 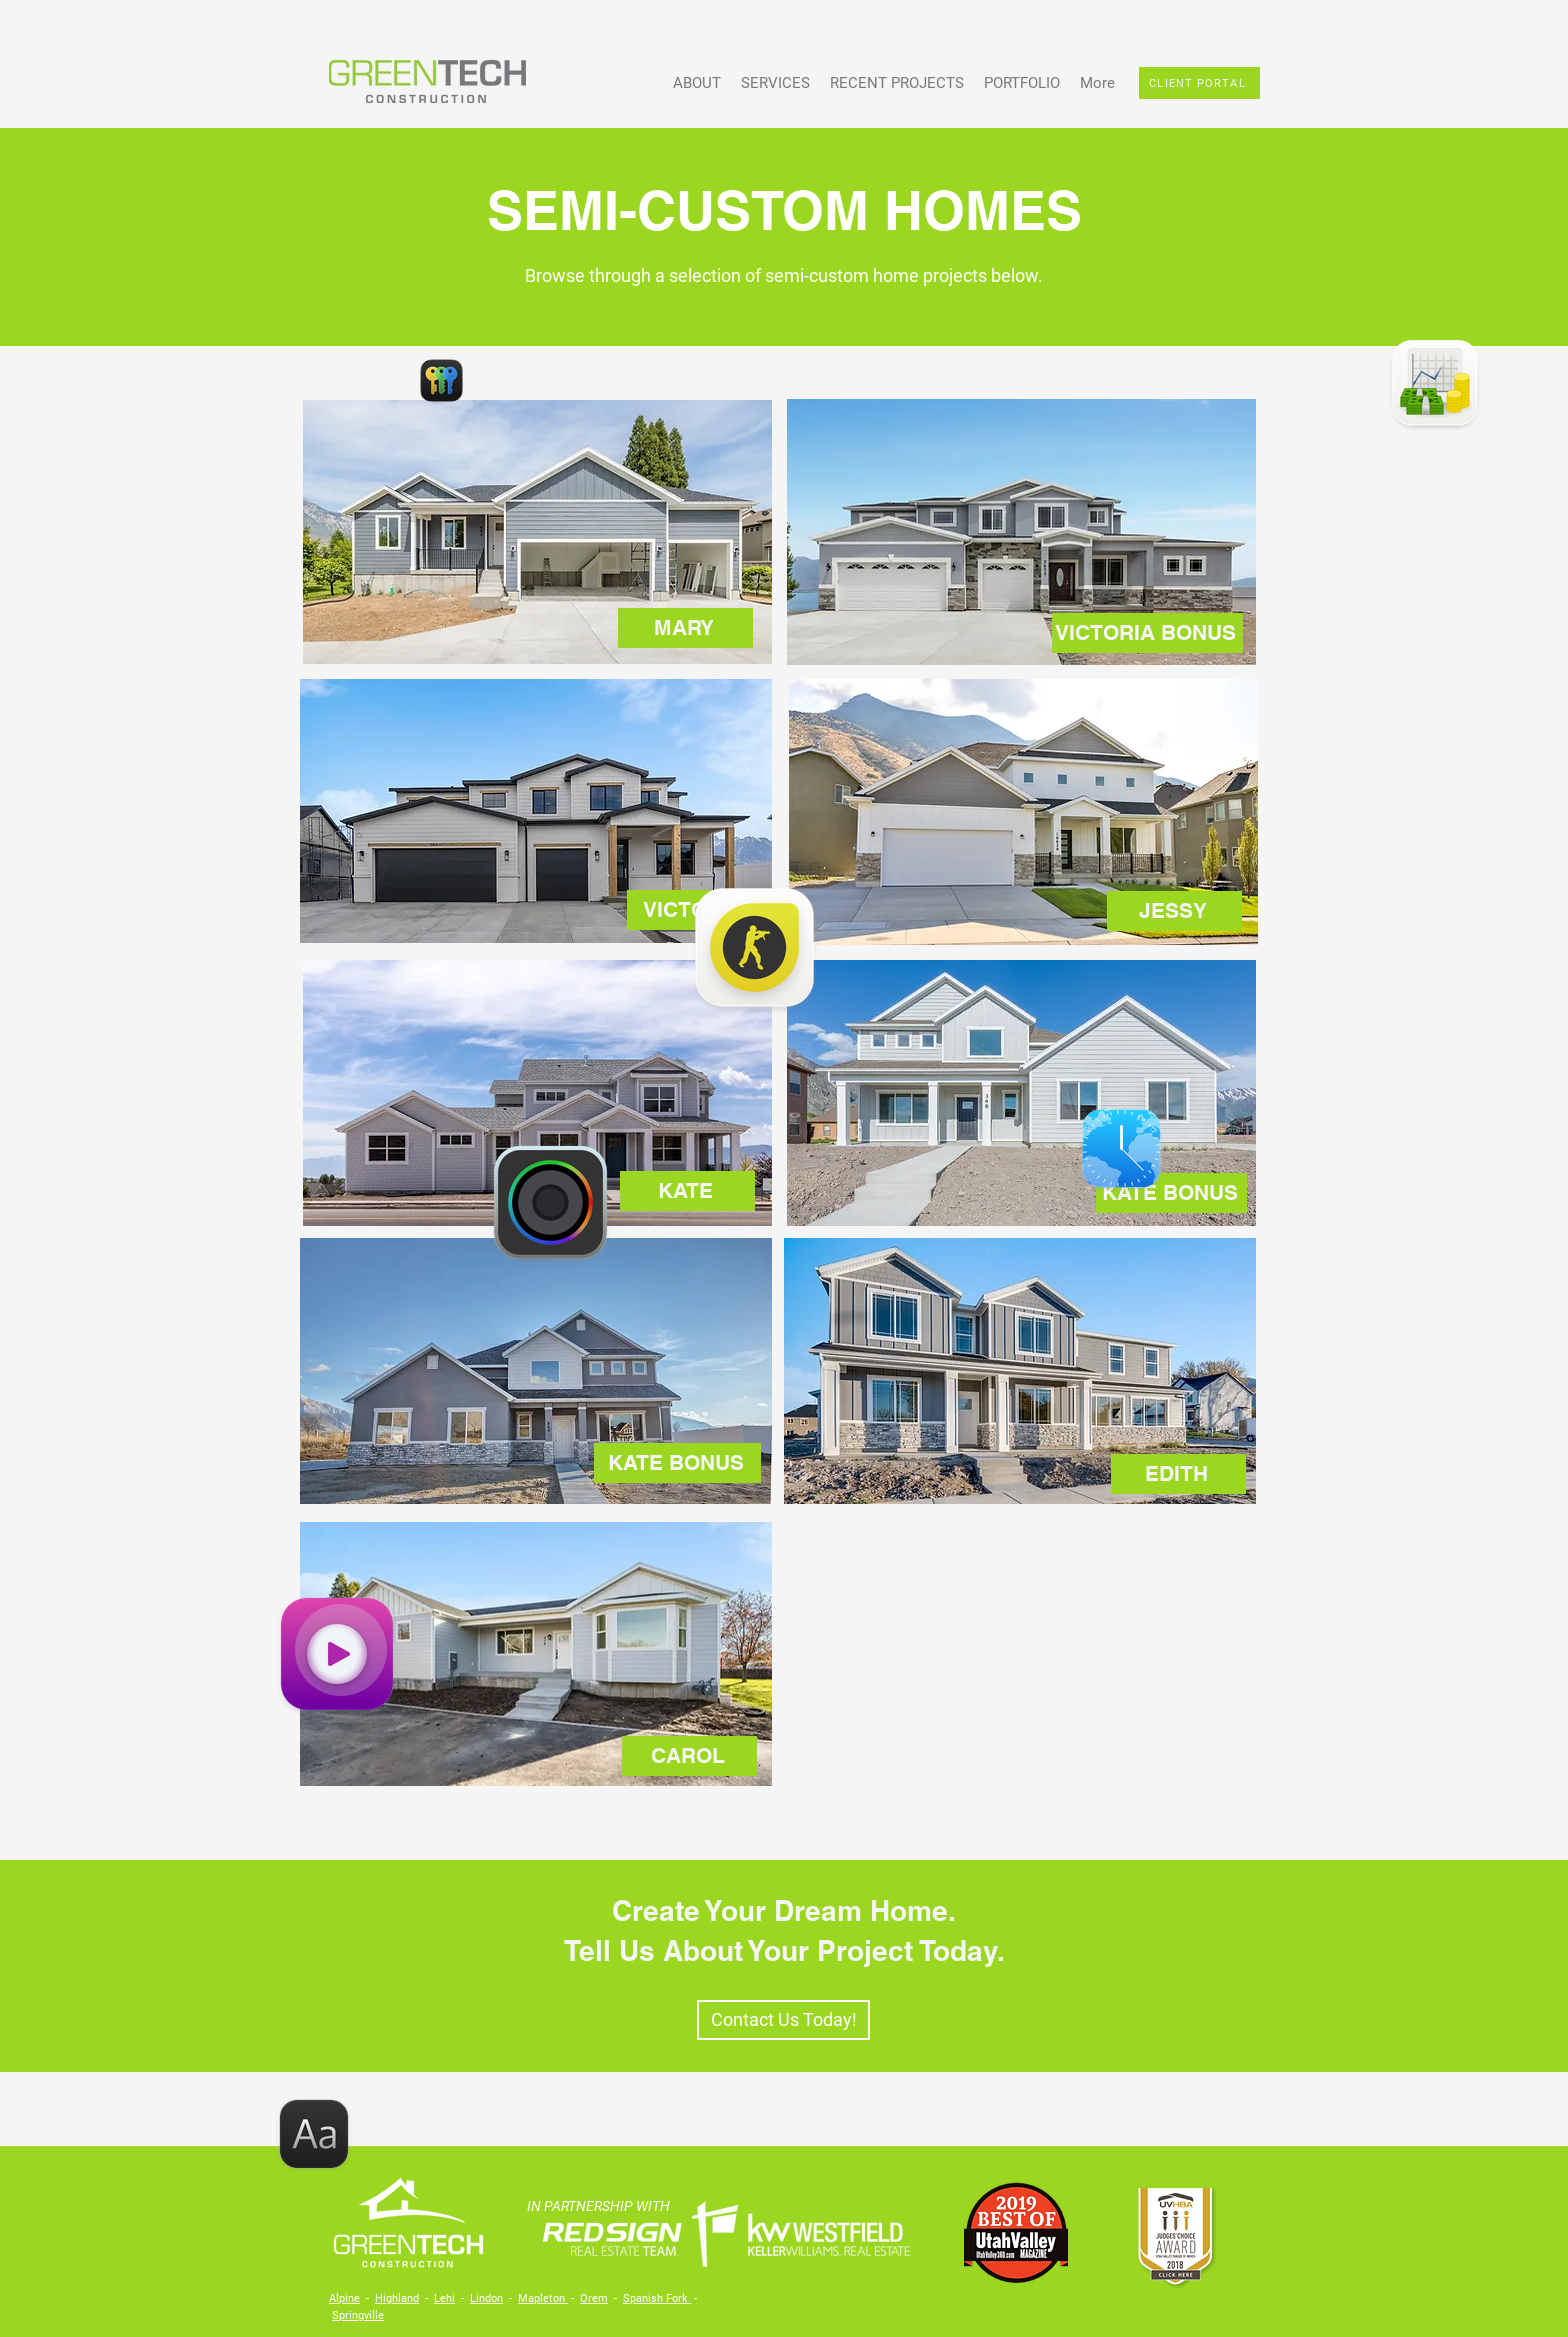 What do you see at coordinates (1121, 1148) in the screenshot?
I see `open network time protocol settings` at bounding box center [1121, 1148].